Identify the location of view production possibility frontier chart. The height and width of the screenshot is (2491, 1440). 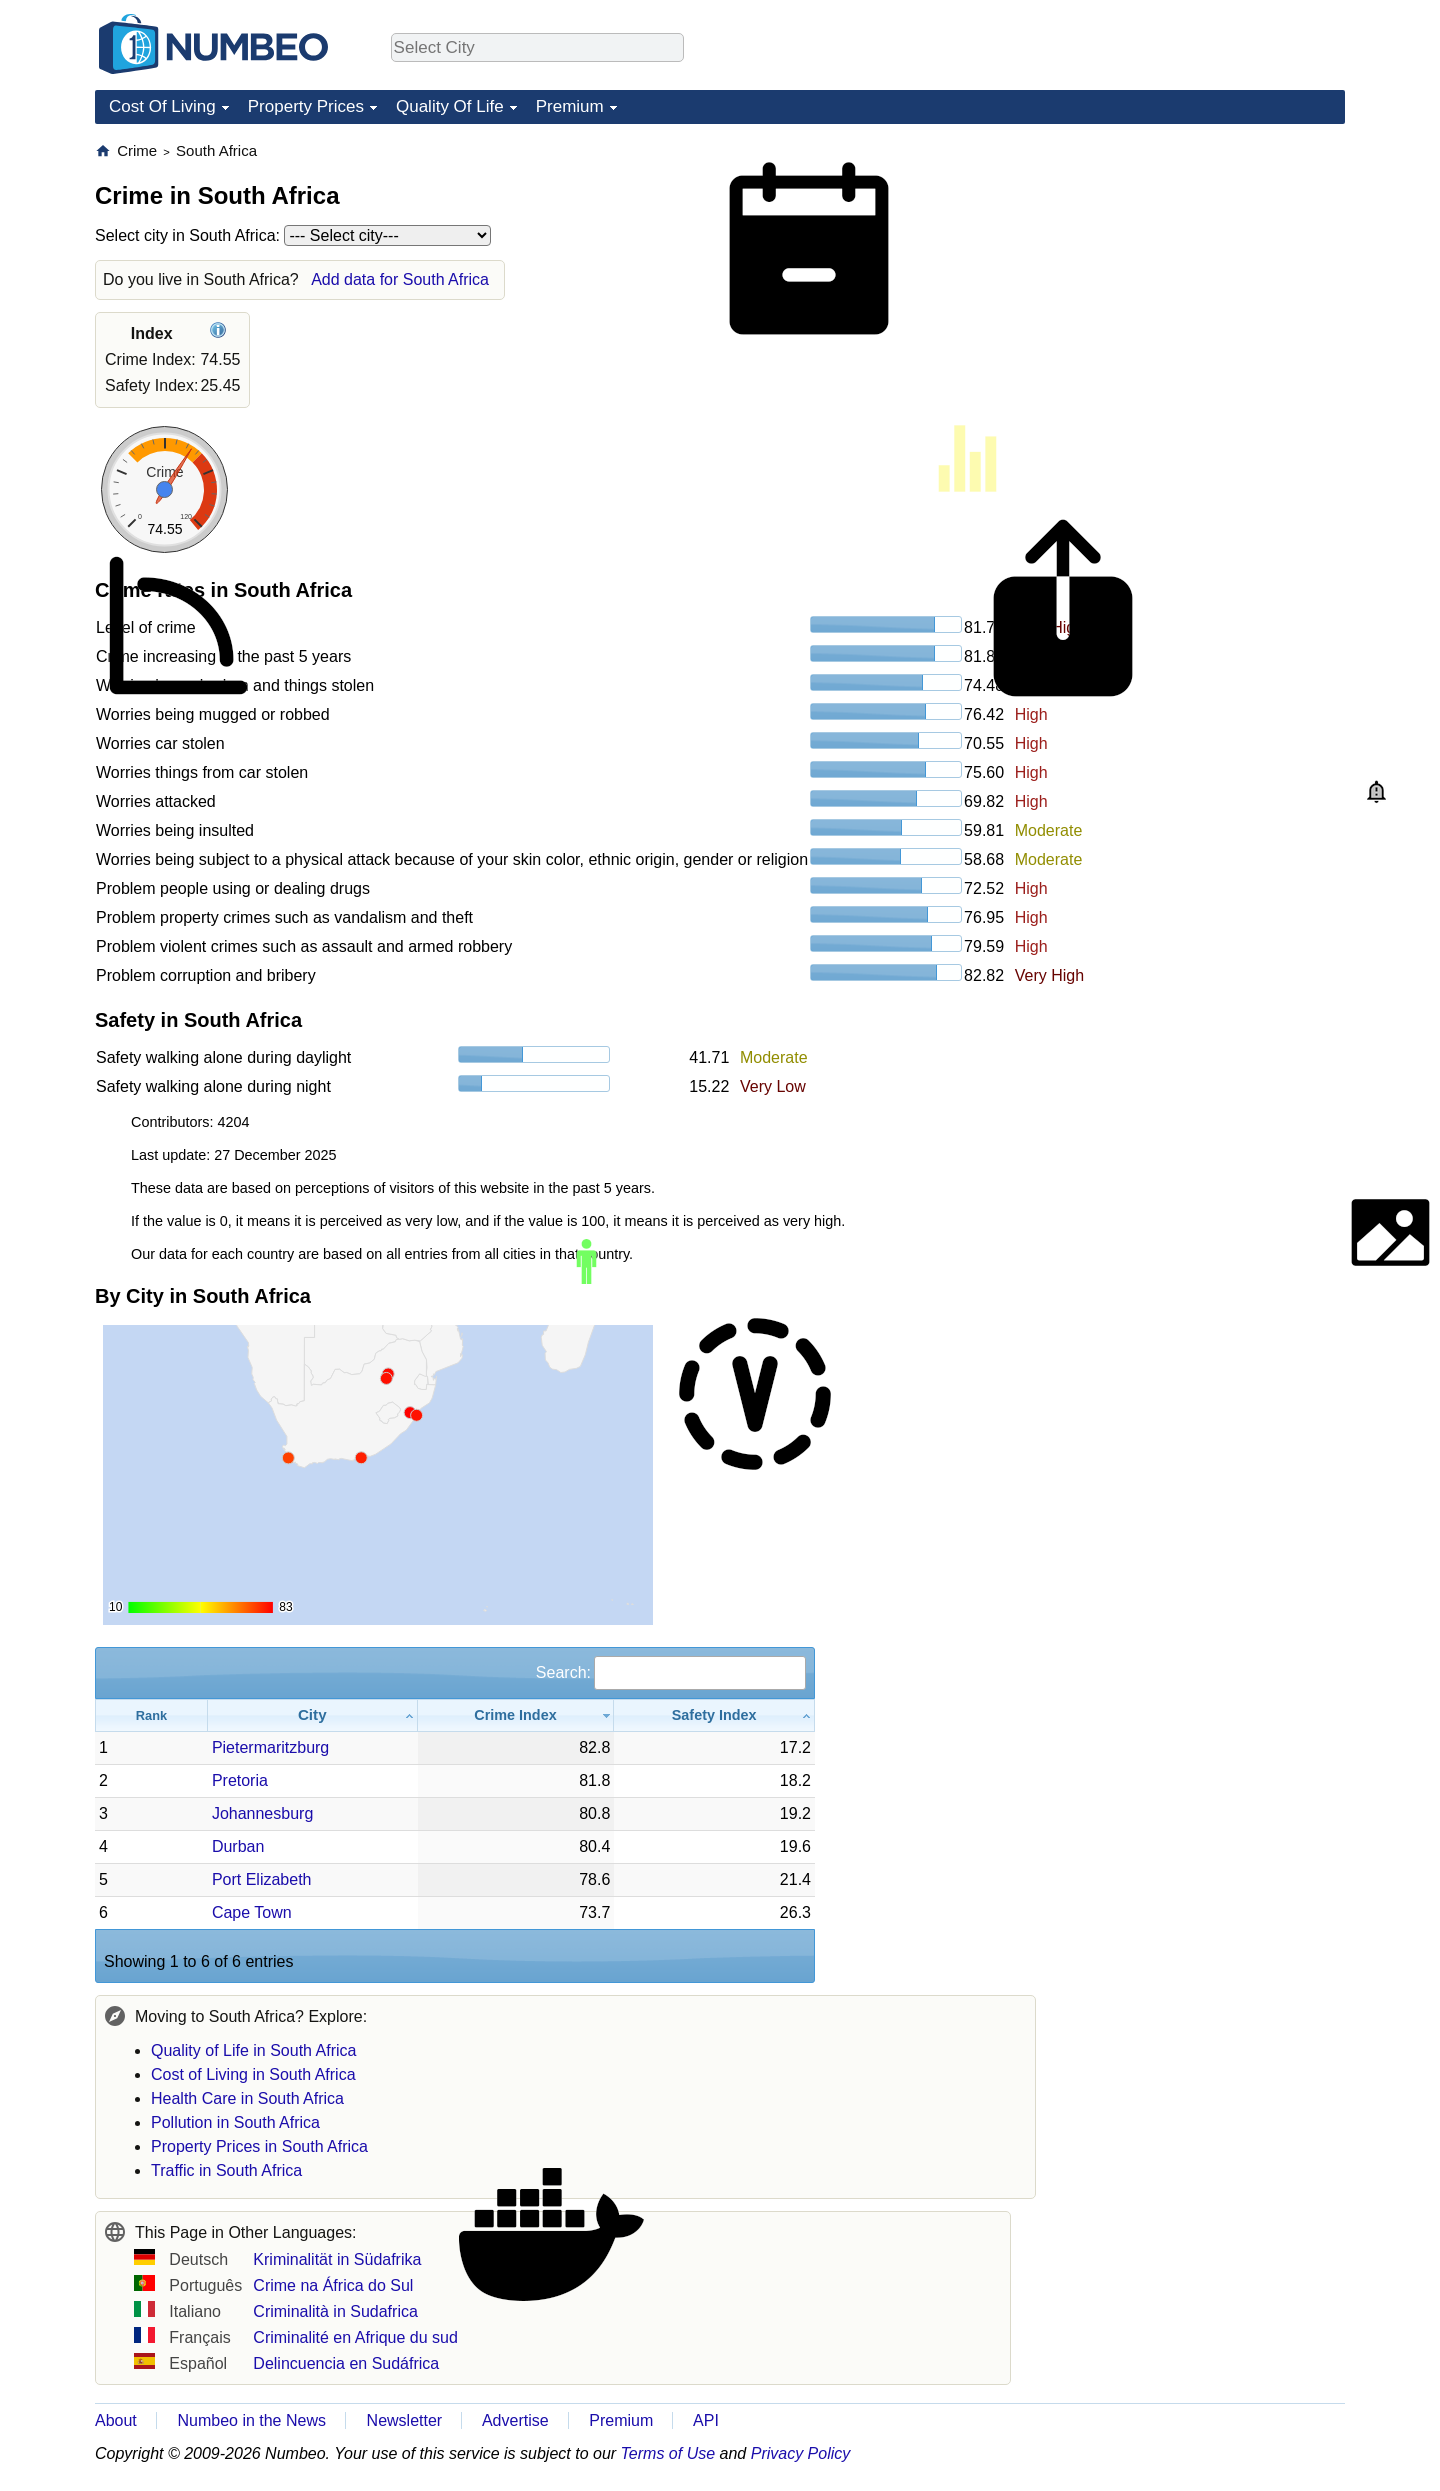
(178, 625).